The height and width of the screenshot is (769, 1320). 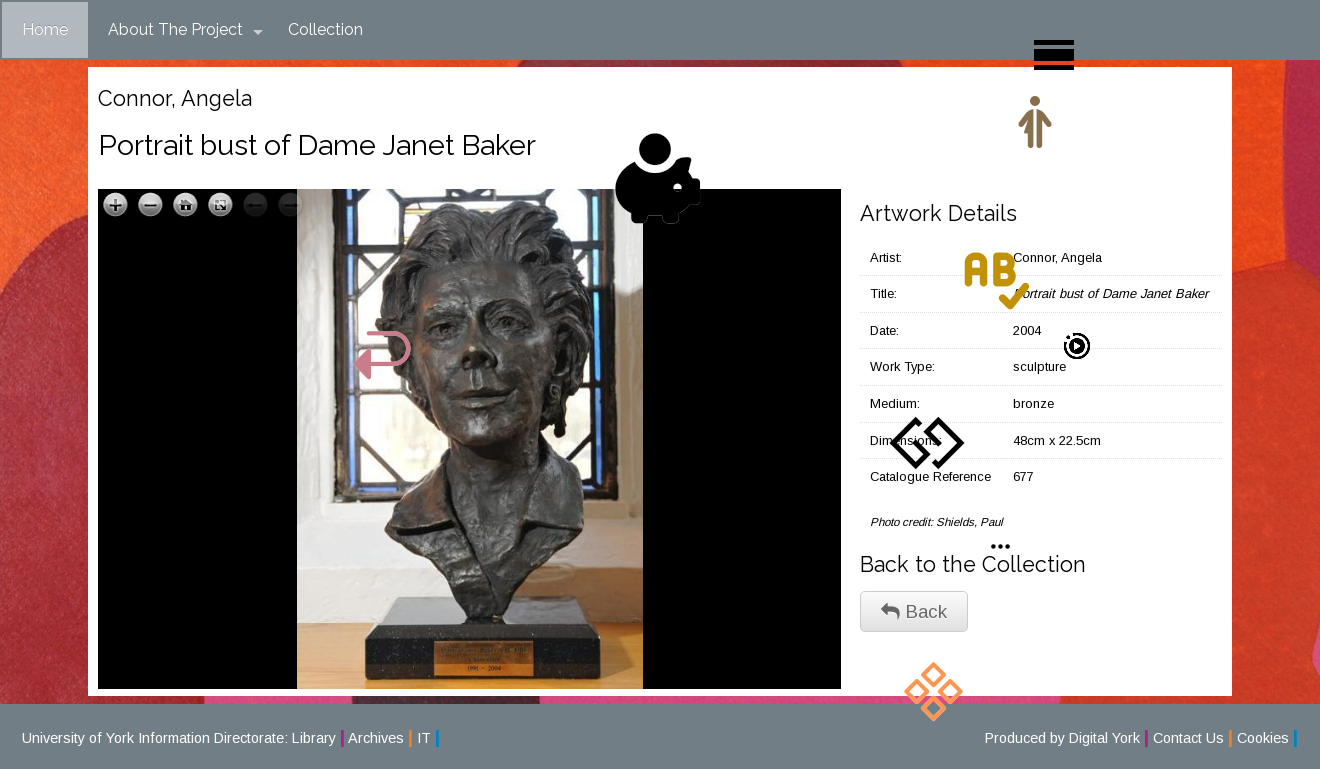 I want to click on access savings or budget features, so click(x=655, y=181).